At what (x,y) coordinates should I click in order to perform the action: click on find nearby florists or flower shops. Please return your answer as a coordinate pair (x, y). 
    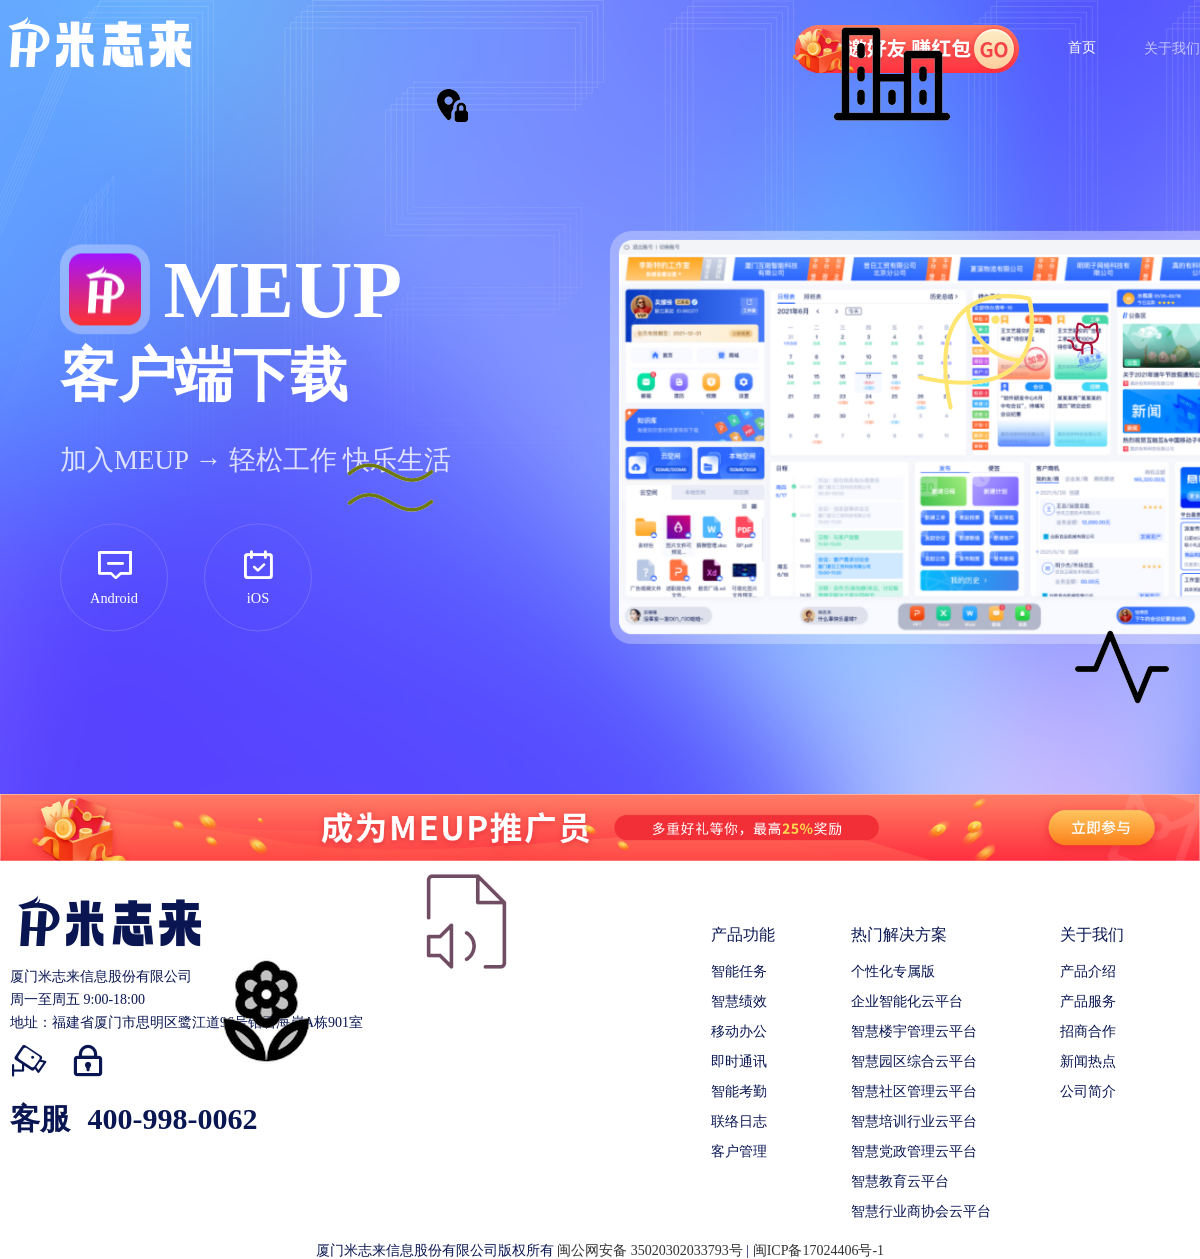
    Looking at the image, I should click on (266, 1013).